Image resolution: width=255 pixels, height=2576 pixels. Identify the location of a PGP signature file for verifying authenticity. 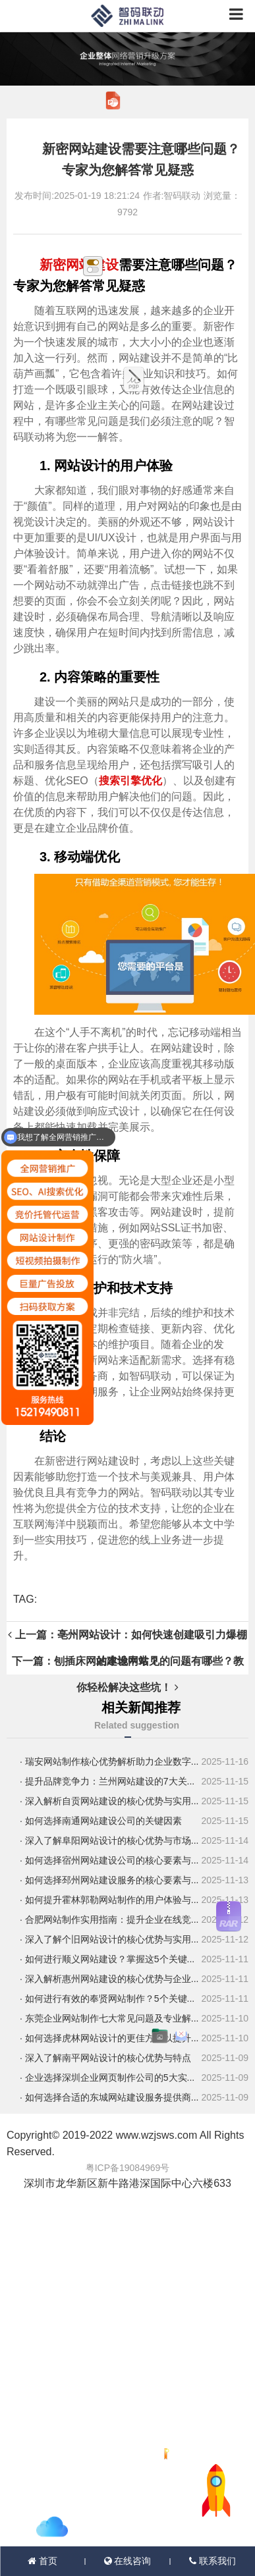
(134, 379).